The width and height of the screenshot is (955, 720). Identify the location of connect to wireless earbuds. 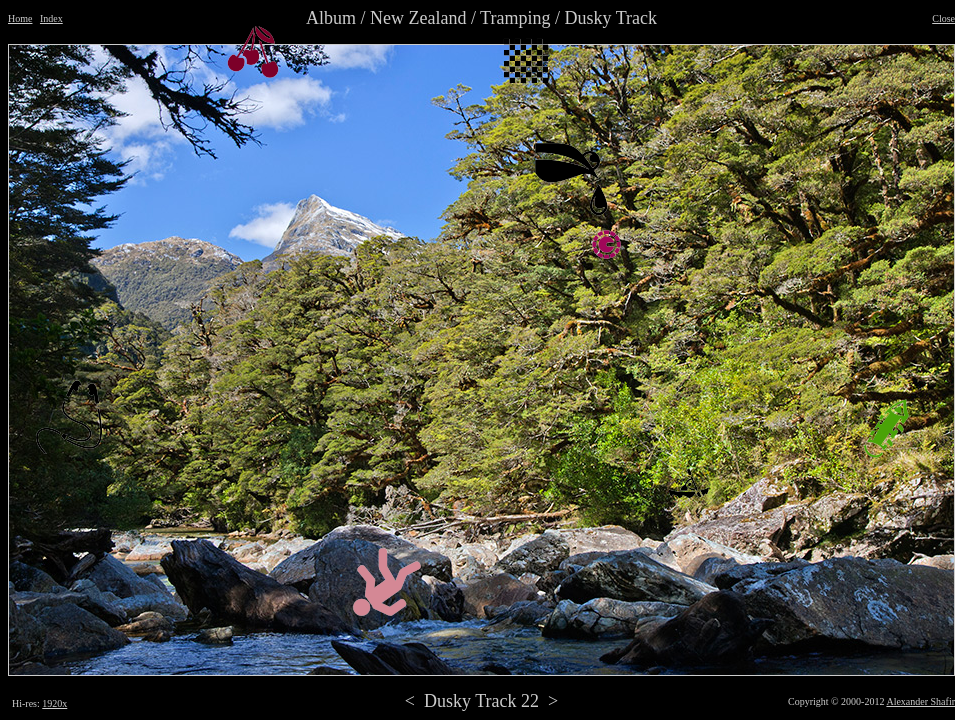
(70, 417).